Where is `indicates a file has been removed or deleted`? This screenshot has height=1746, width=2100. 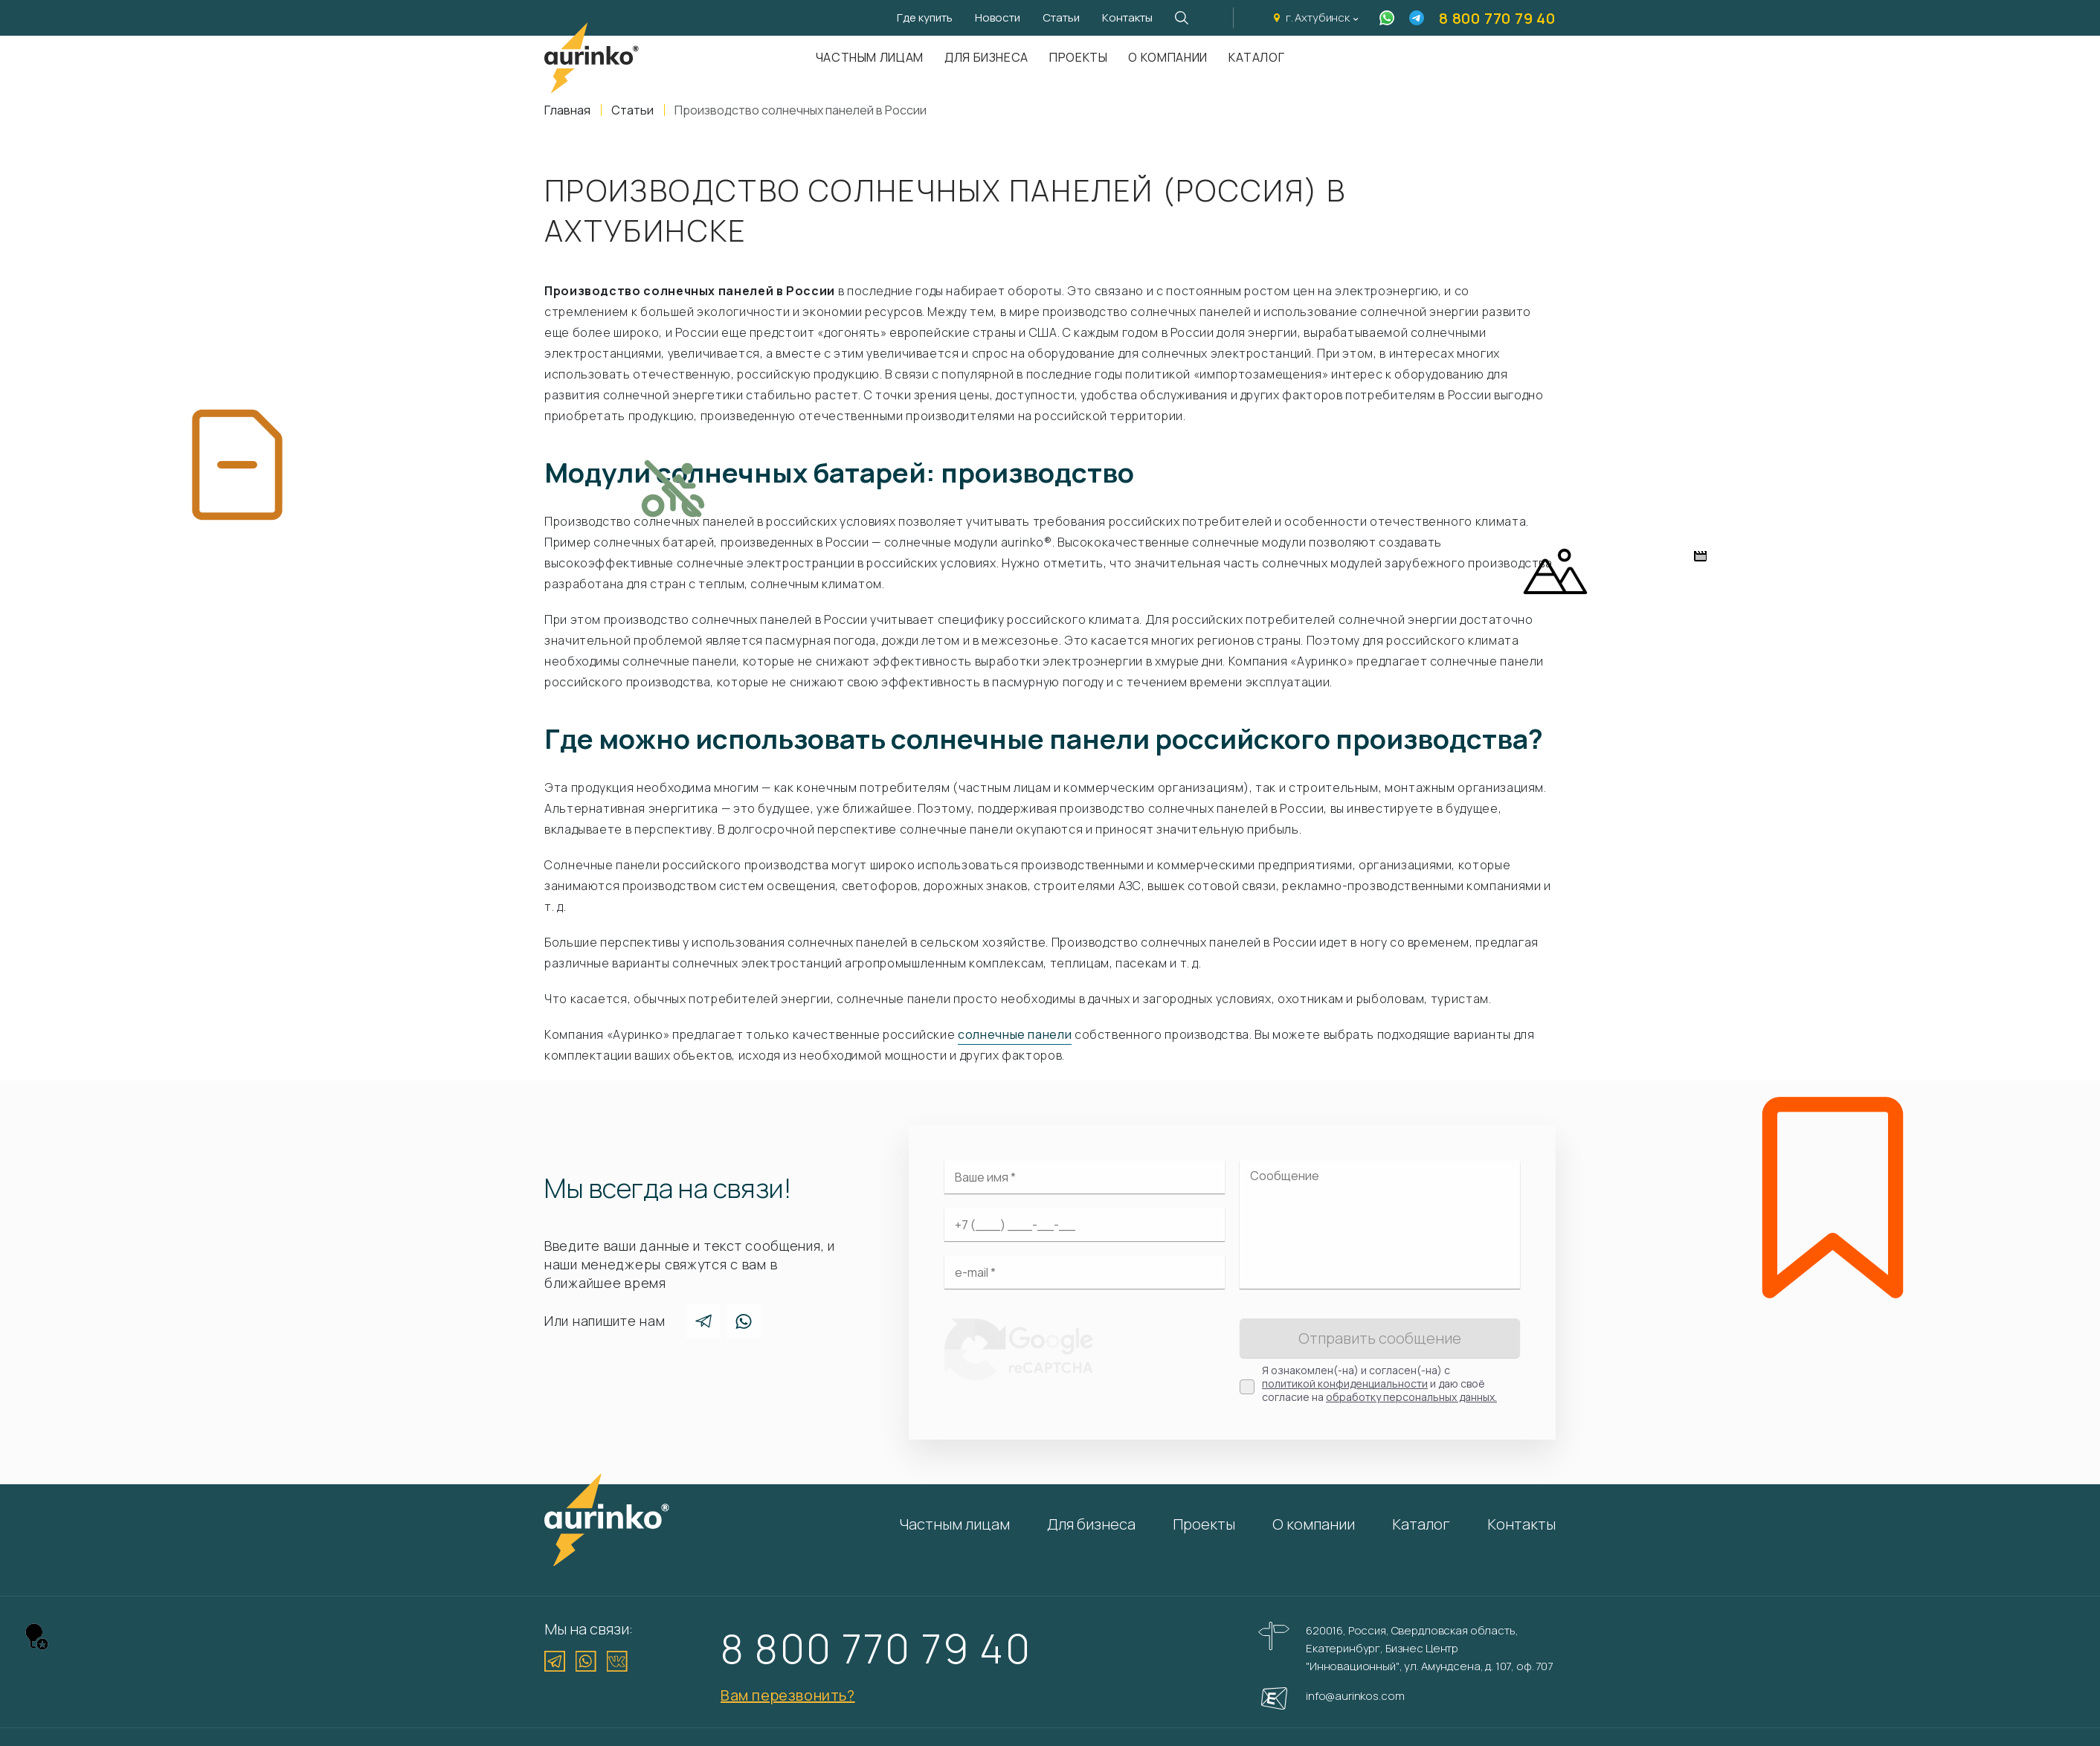
indicates a file has been removed or deleted is located at coordinates (237, 465).